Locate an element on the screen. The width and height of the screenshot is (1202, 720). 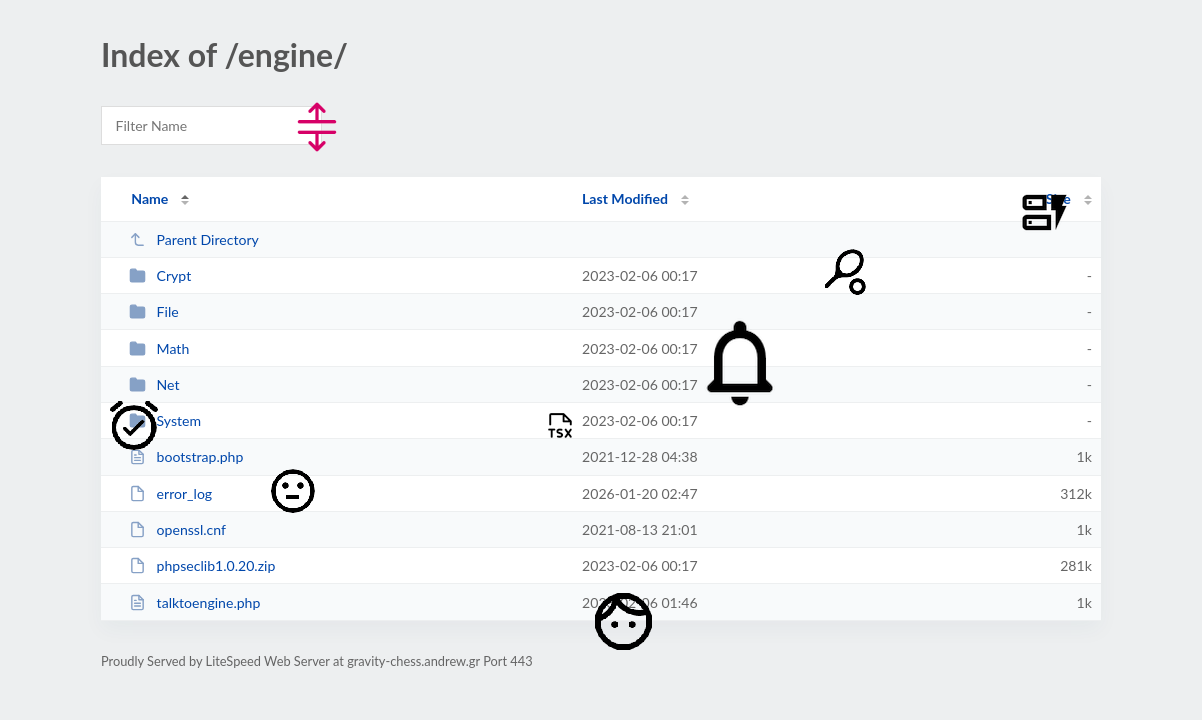
view notifications is located at coordinates (740, 362).